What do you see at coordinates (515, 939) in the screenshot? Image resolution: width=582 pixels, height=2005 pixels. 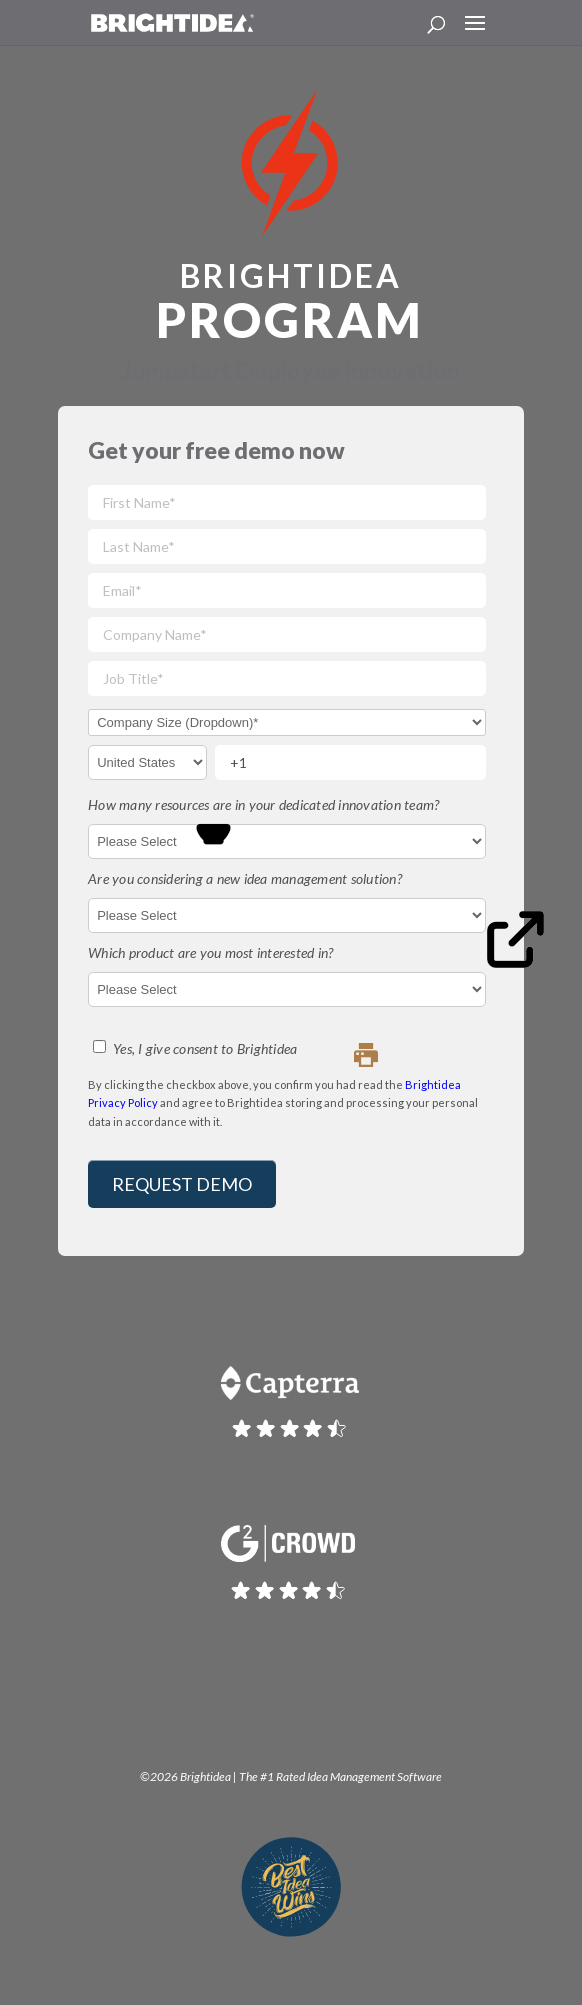 I see `open link in a new tab or window` at bounding box center [515, 939].